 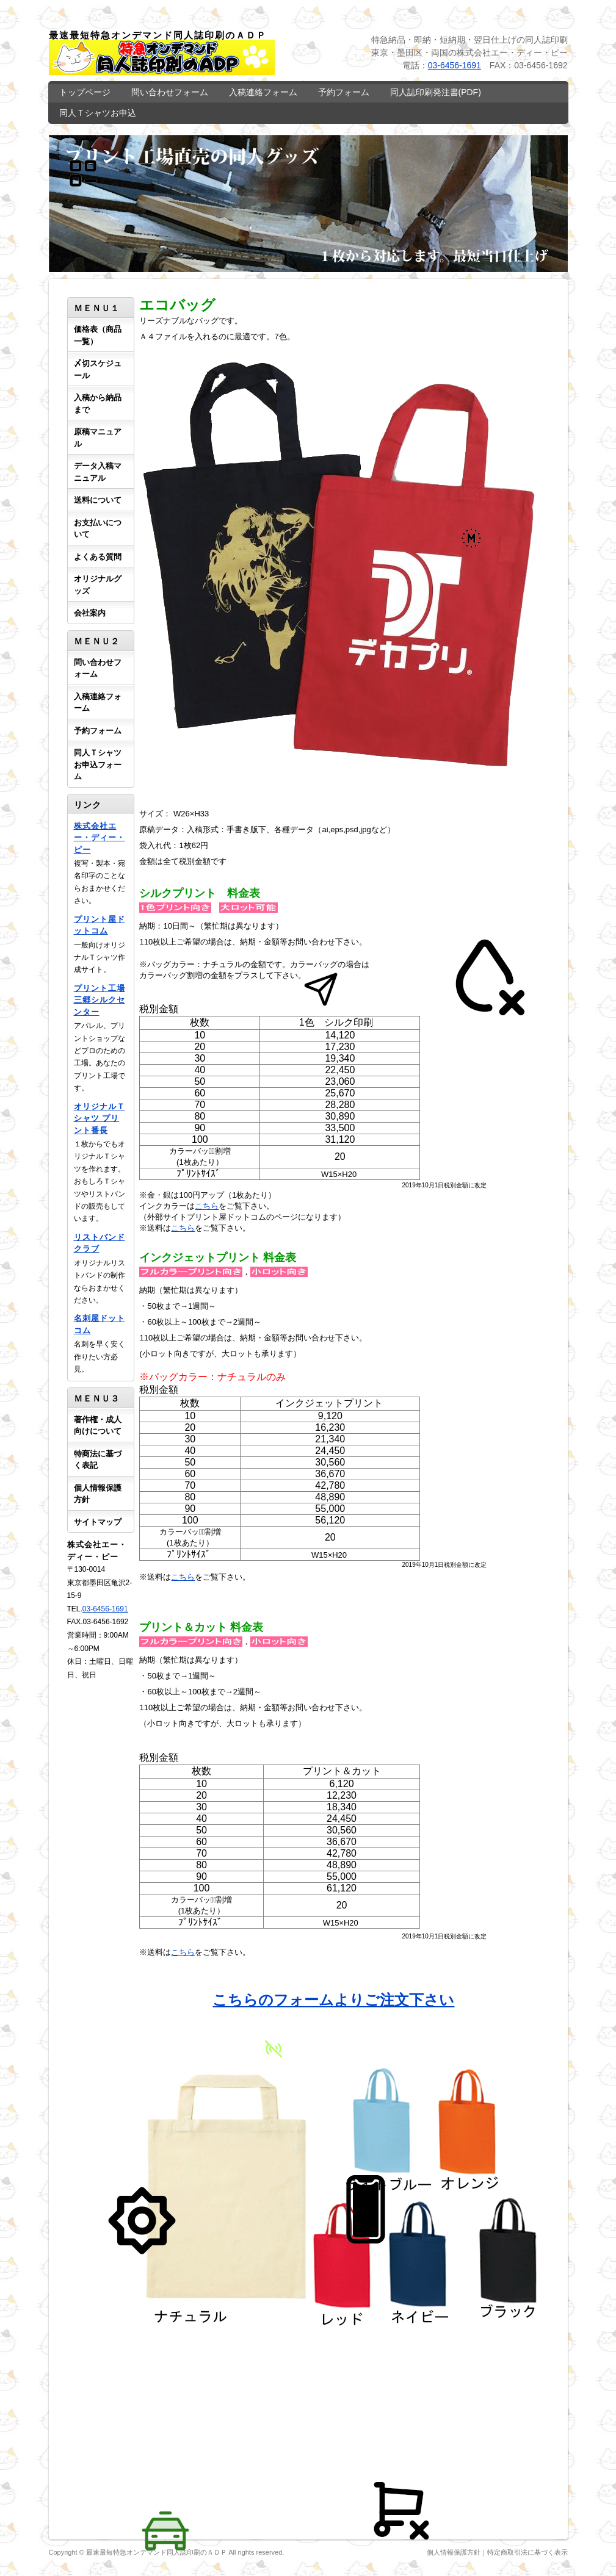 What do you see at coordinates (471, 538) in the screenshot?
I see `indicates a pending or loading state for a menu item` at bounding box center [471, 538].